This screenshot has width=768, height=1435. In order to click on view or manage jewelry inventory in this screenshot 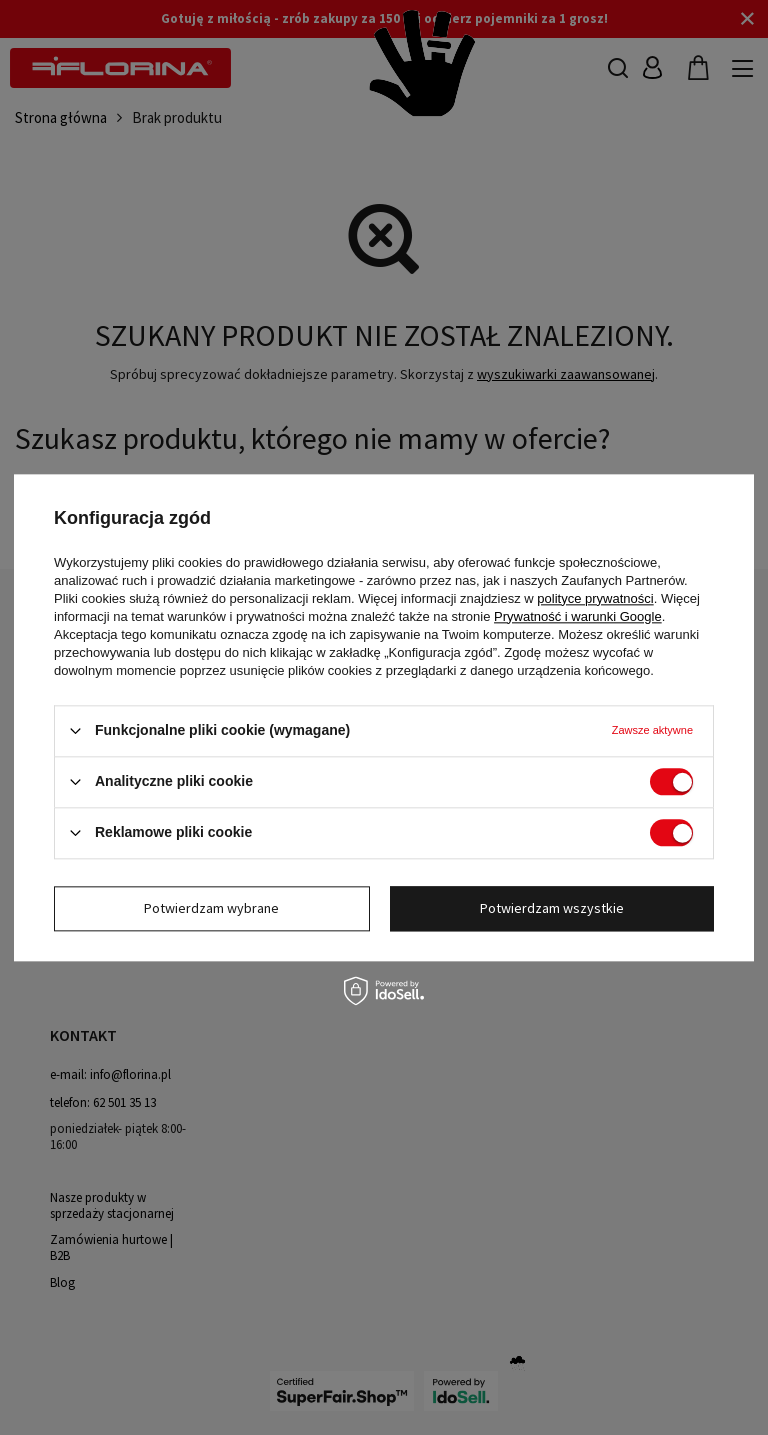, I will do `click(422, 63)`.